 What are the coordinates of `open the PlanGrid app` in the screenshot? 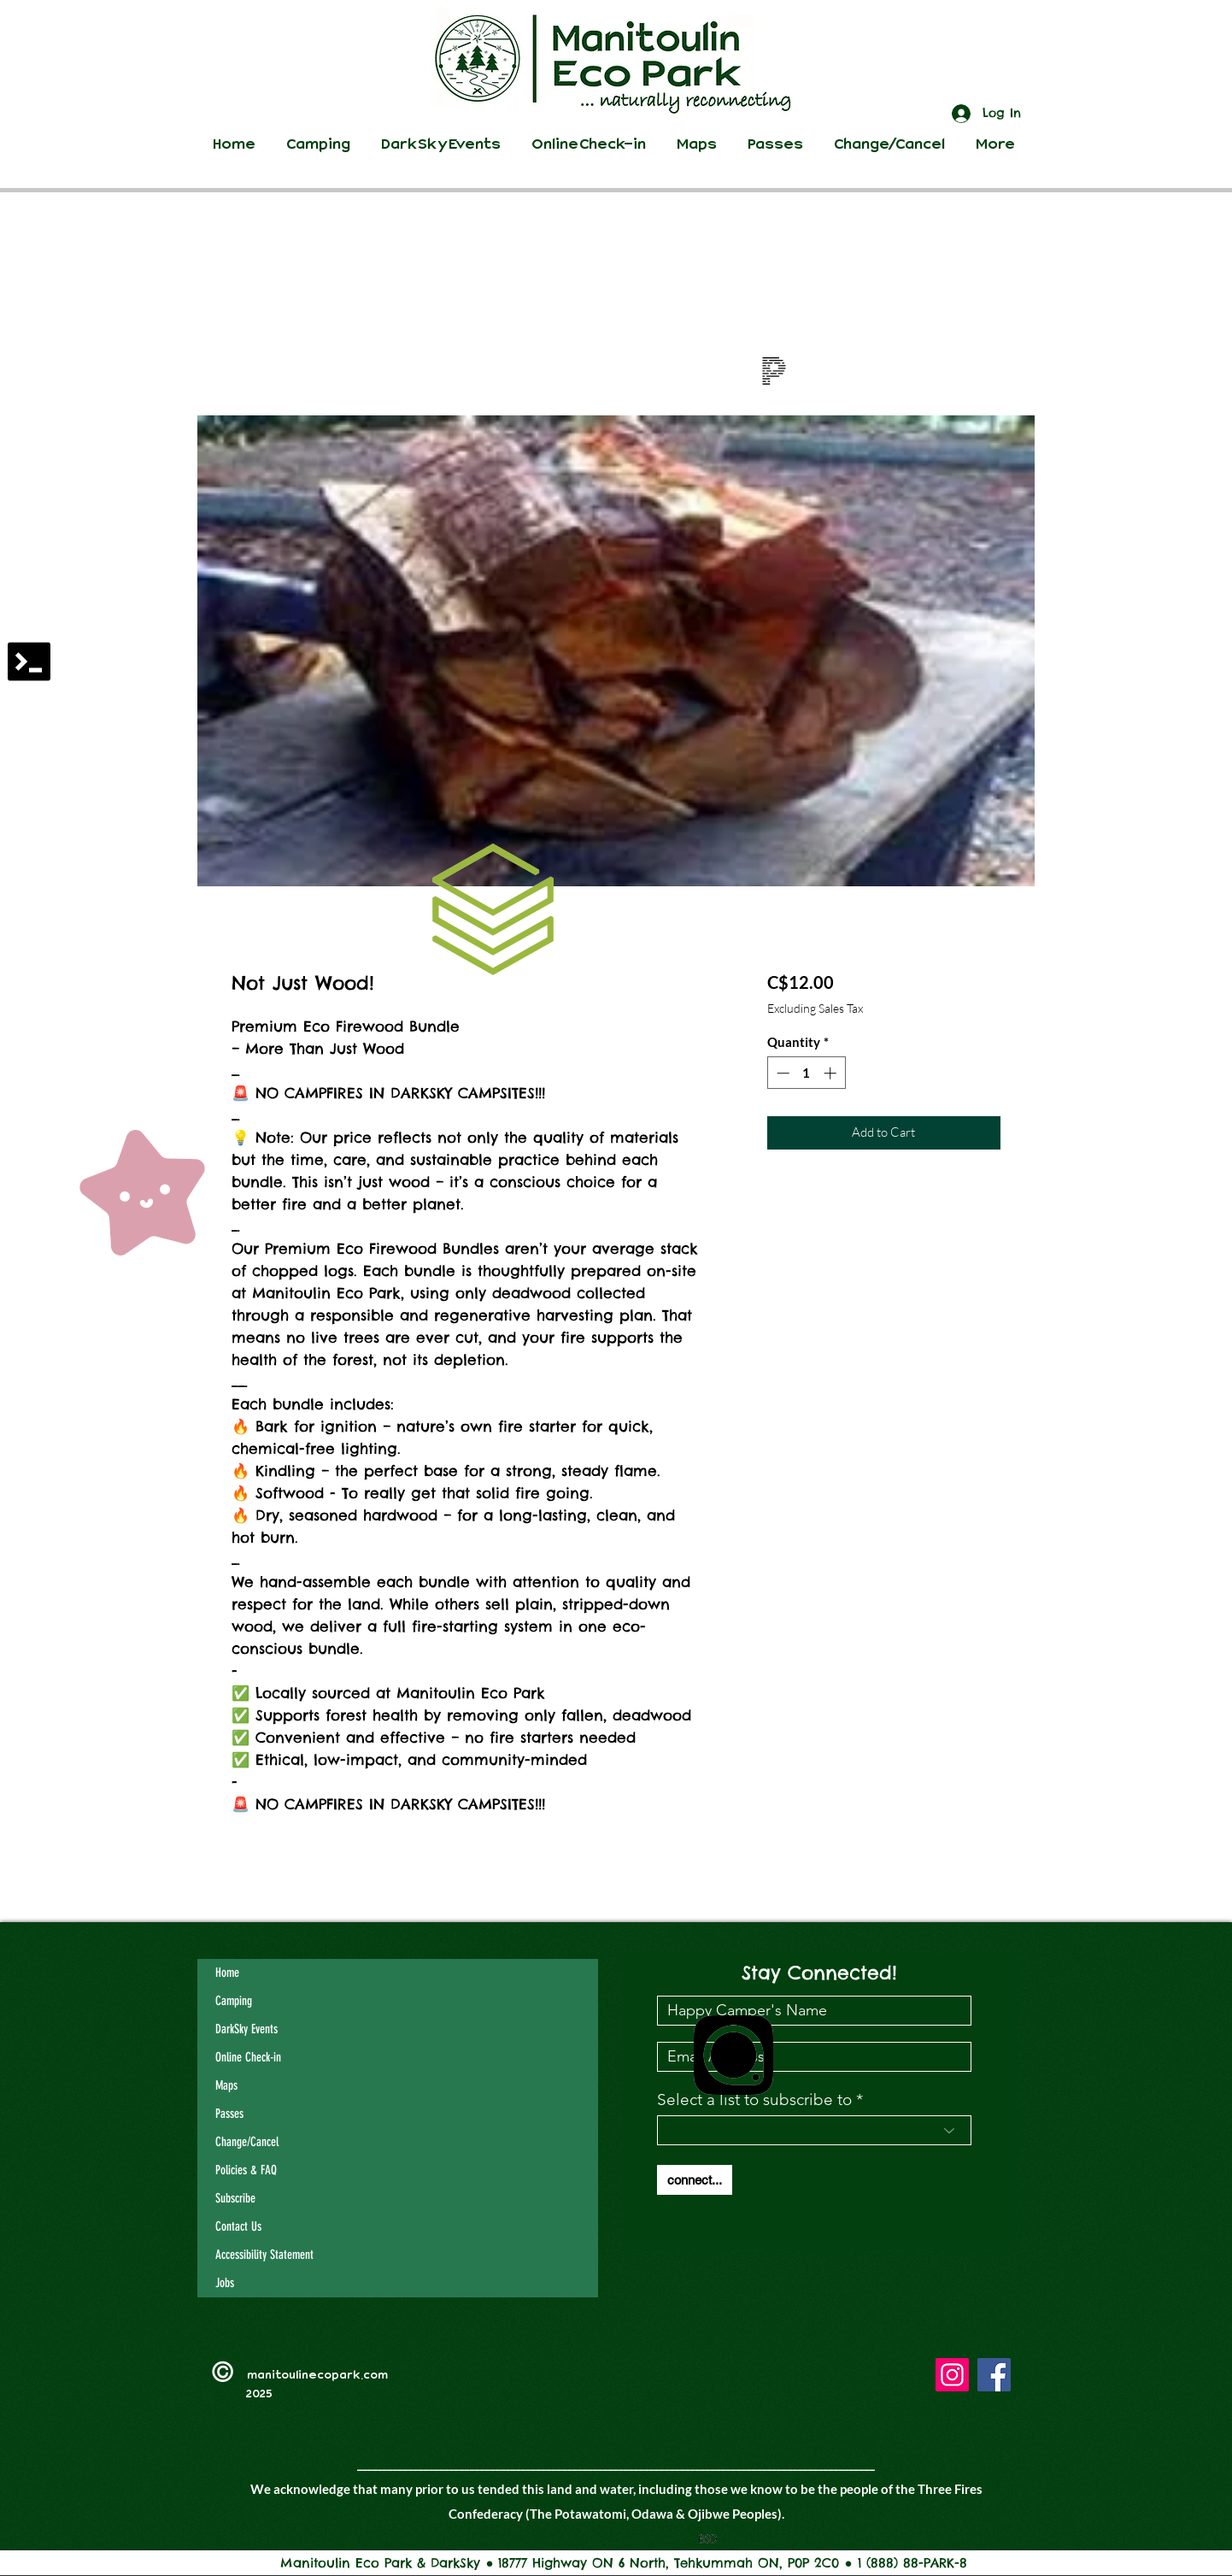 It's located at (733, 2055).